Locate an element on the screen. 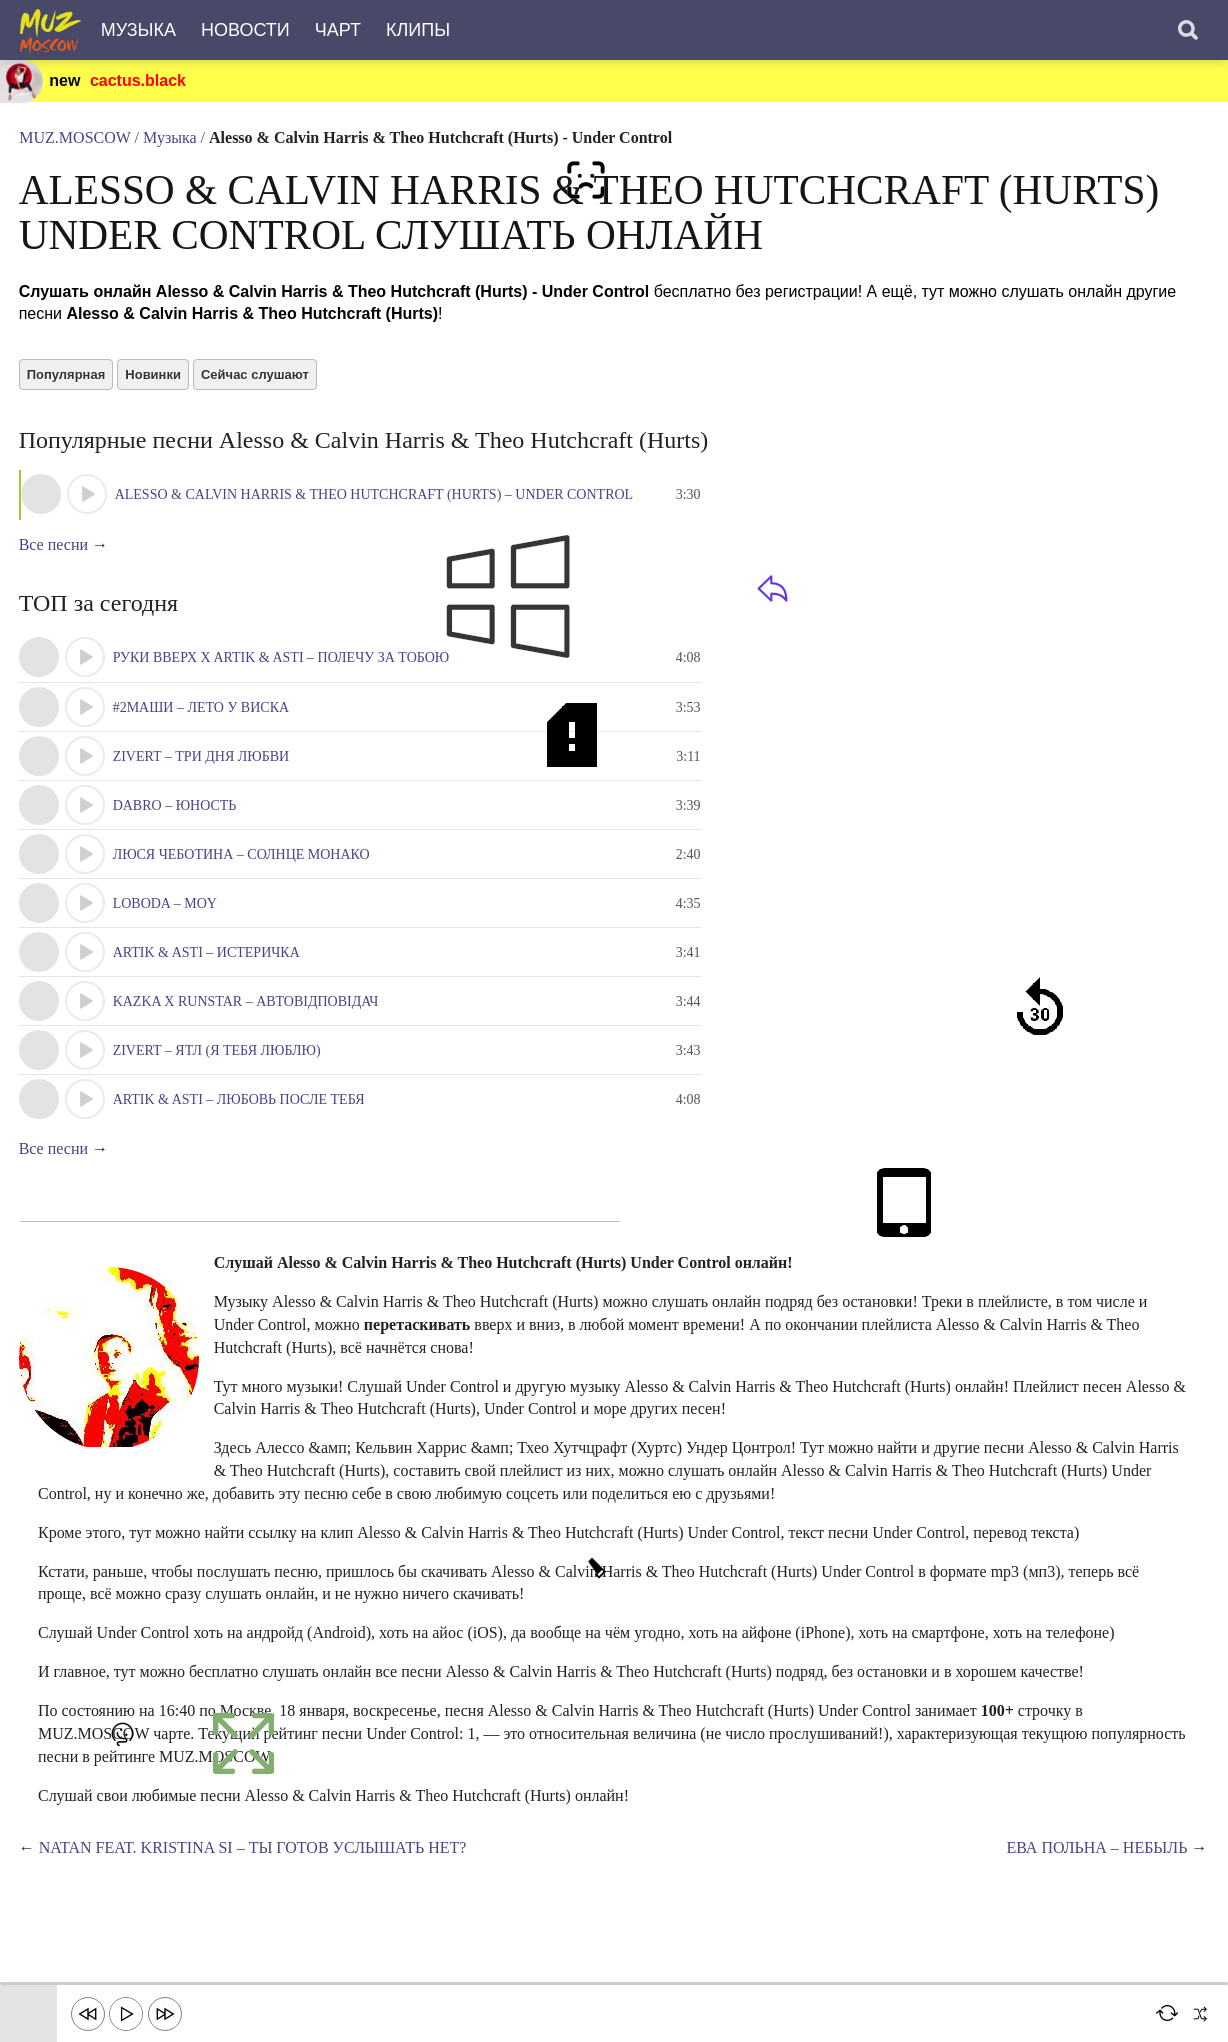 Image resolution: width=1228 pixels, height=2042 pixels. indicates overwhelming or stressful situation is located at coordinates (122, 1733).